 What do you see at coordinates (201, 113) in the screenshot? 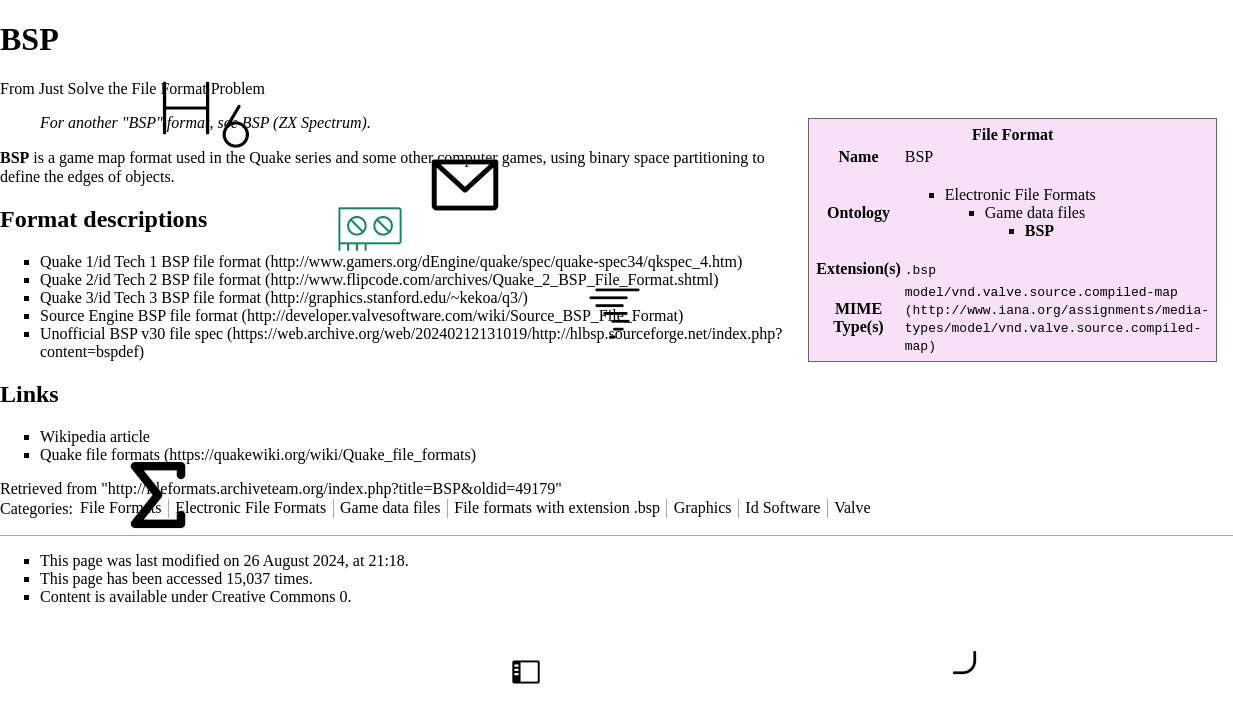
I see `format text as heading level 6` at bounding box center [201, 113].